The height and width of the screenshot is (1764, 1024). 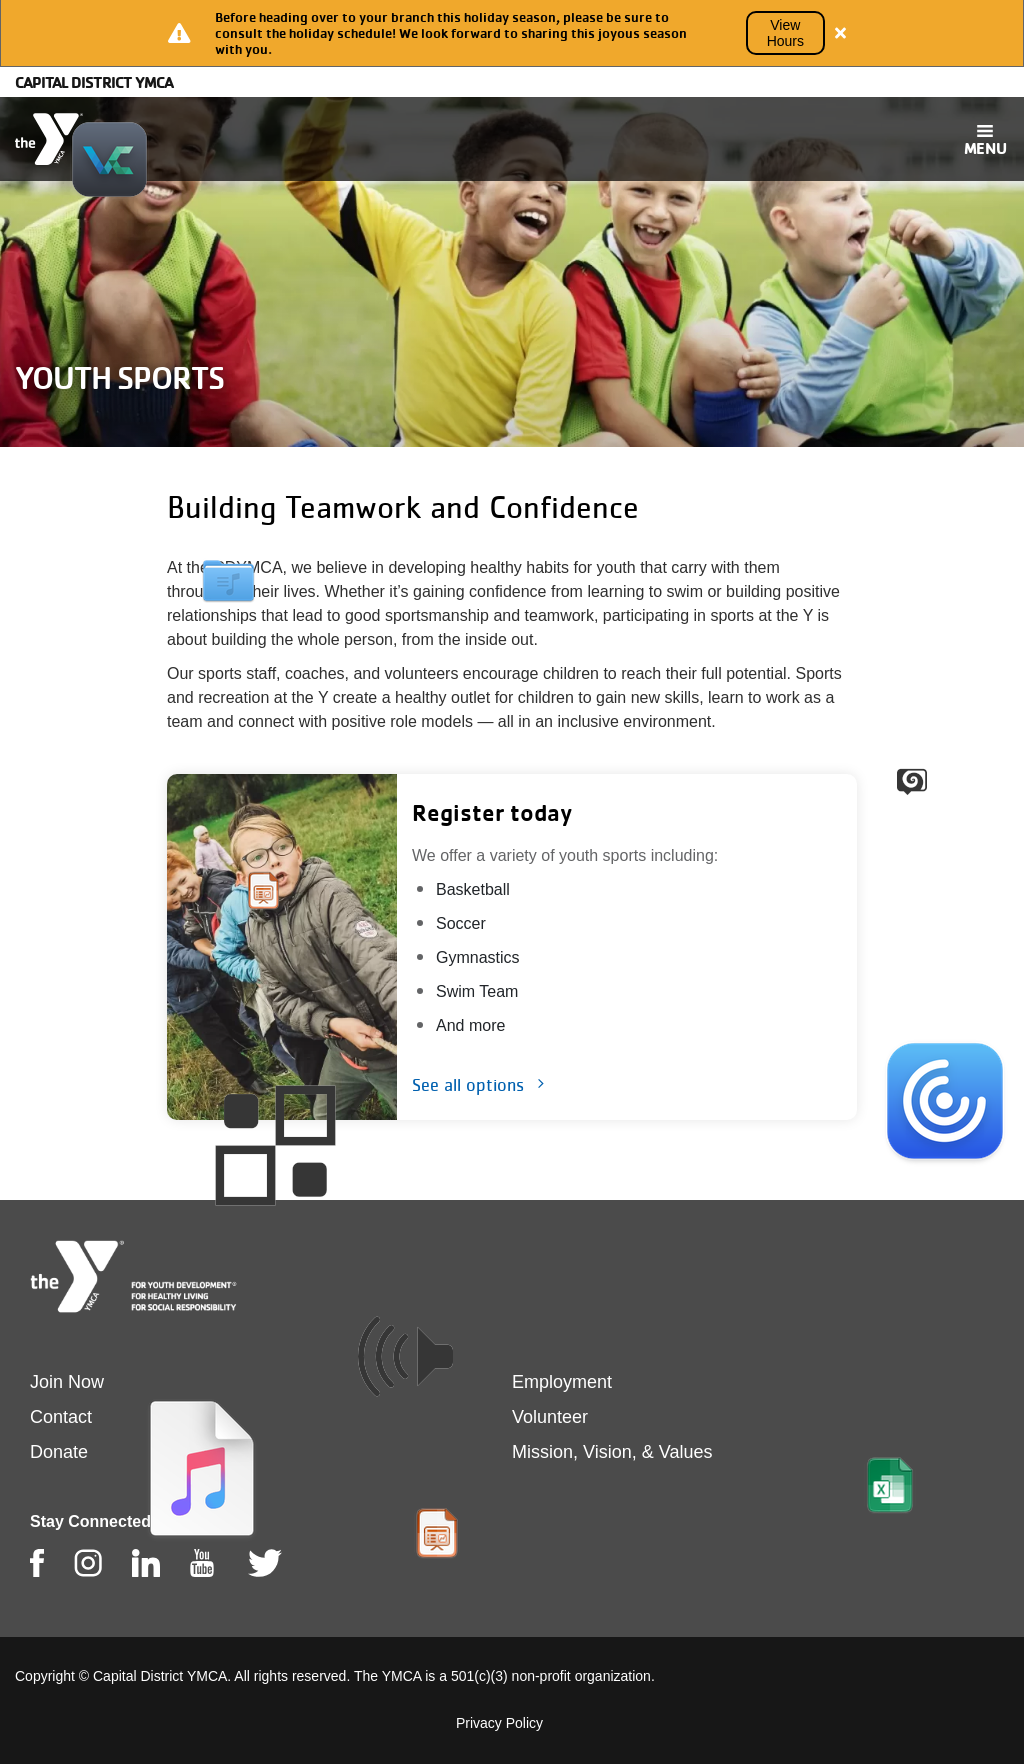 I want to click on libreoffice impress presentation file, so click(x=263, y=890).